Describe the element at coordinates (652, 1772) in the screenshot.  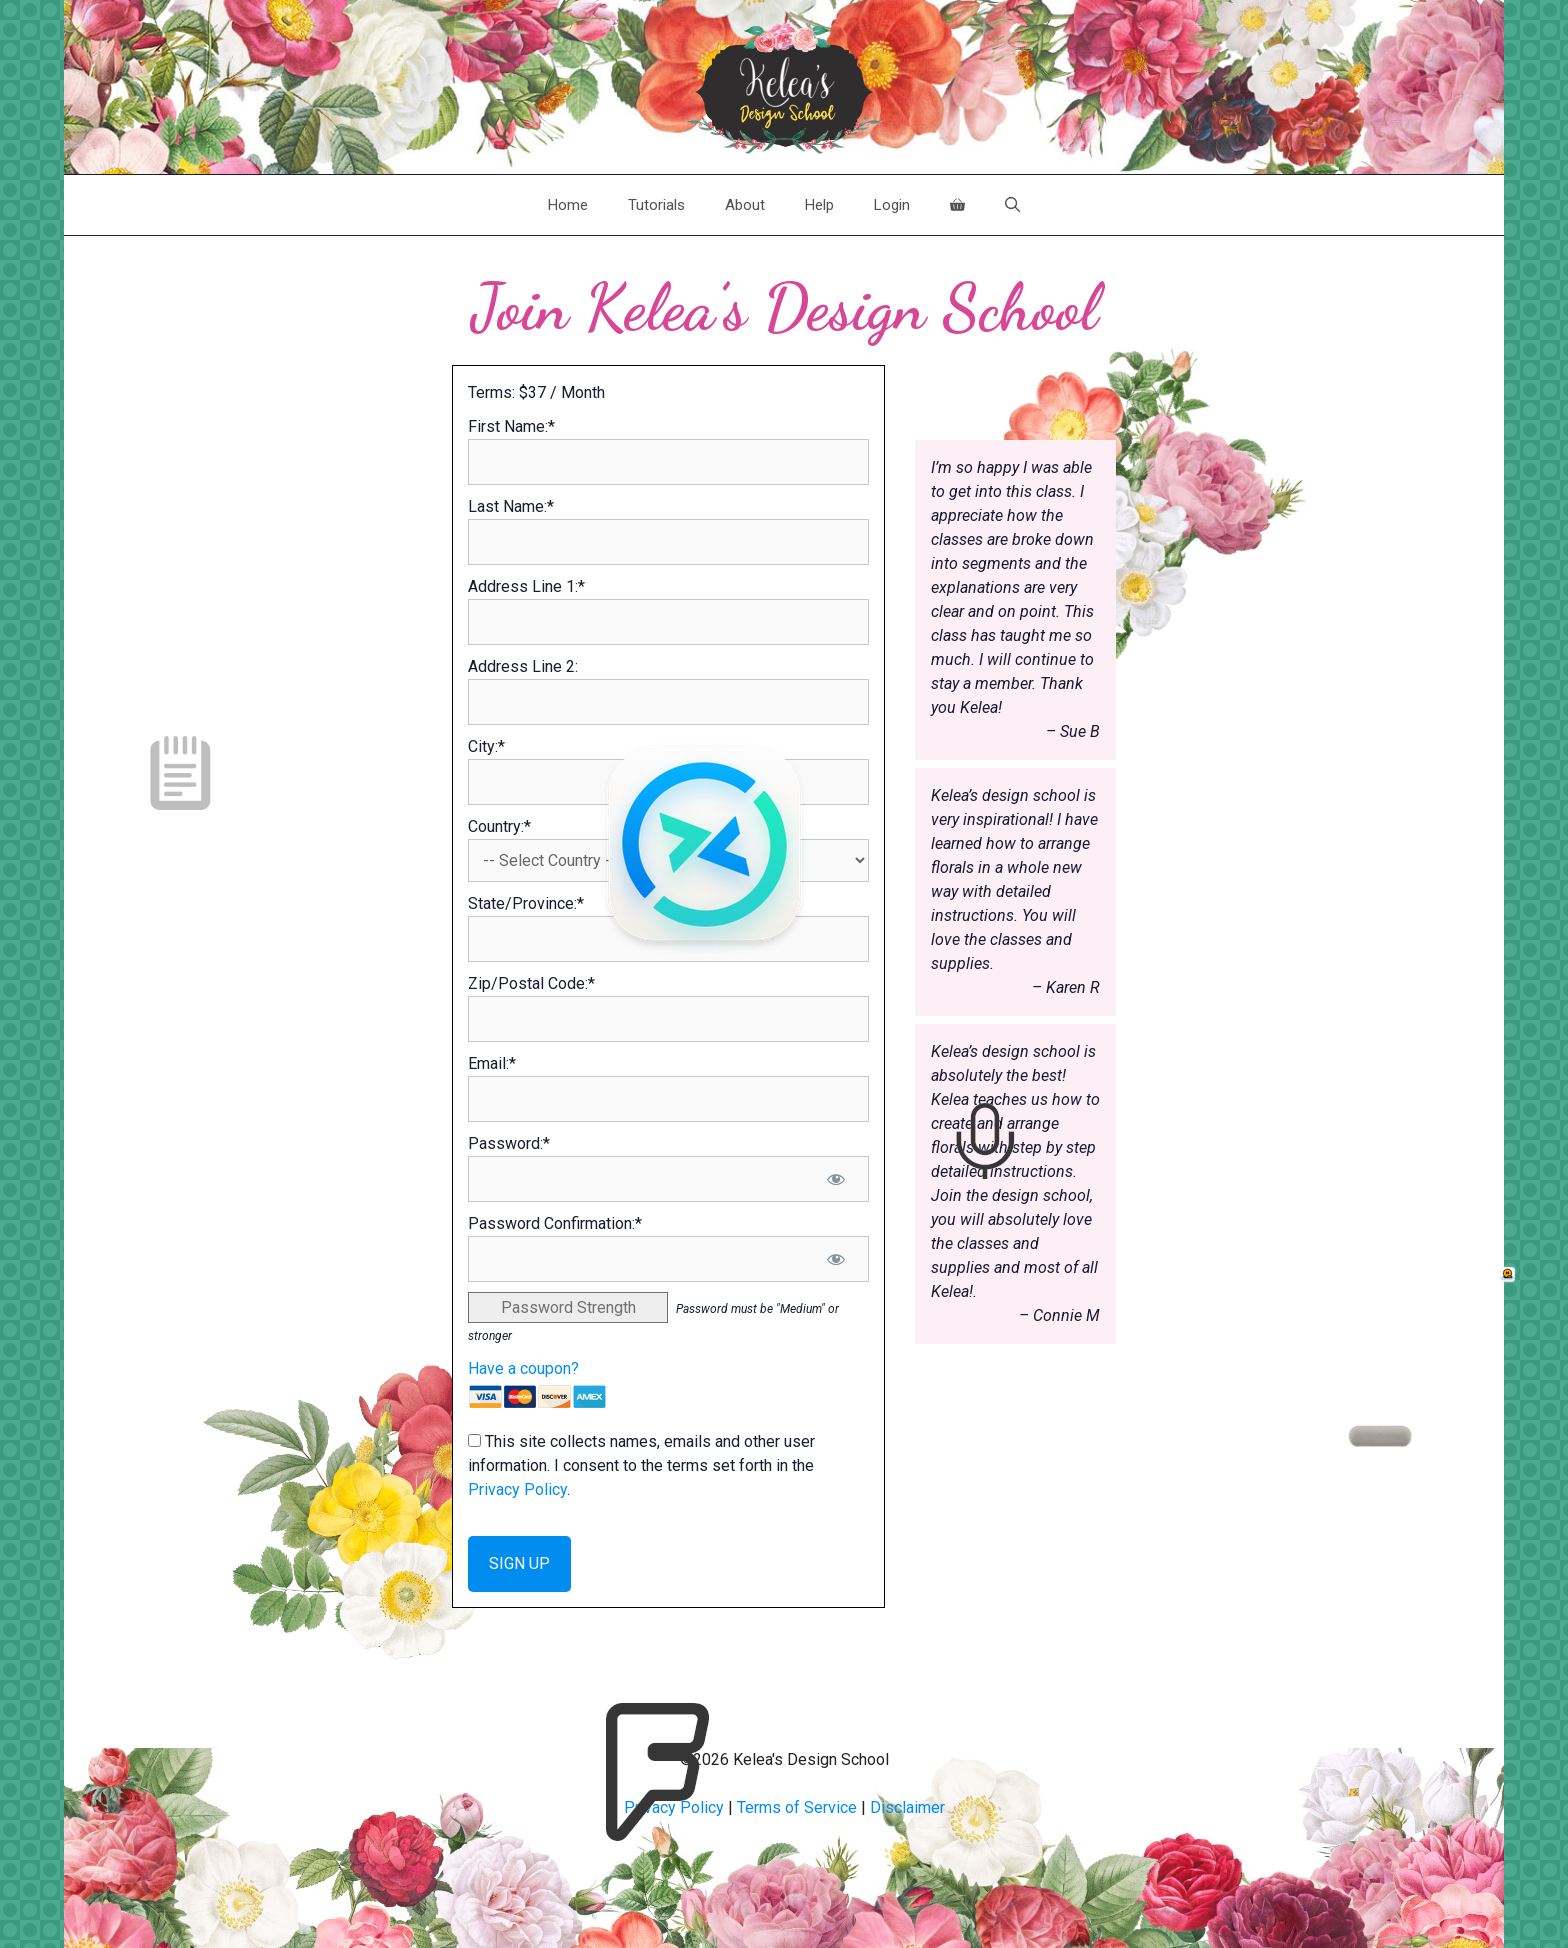
I see `connect your foursquare account` at that location.